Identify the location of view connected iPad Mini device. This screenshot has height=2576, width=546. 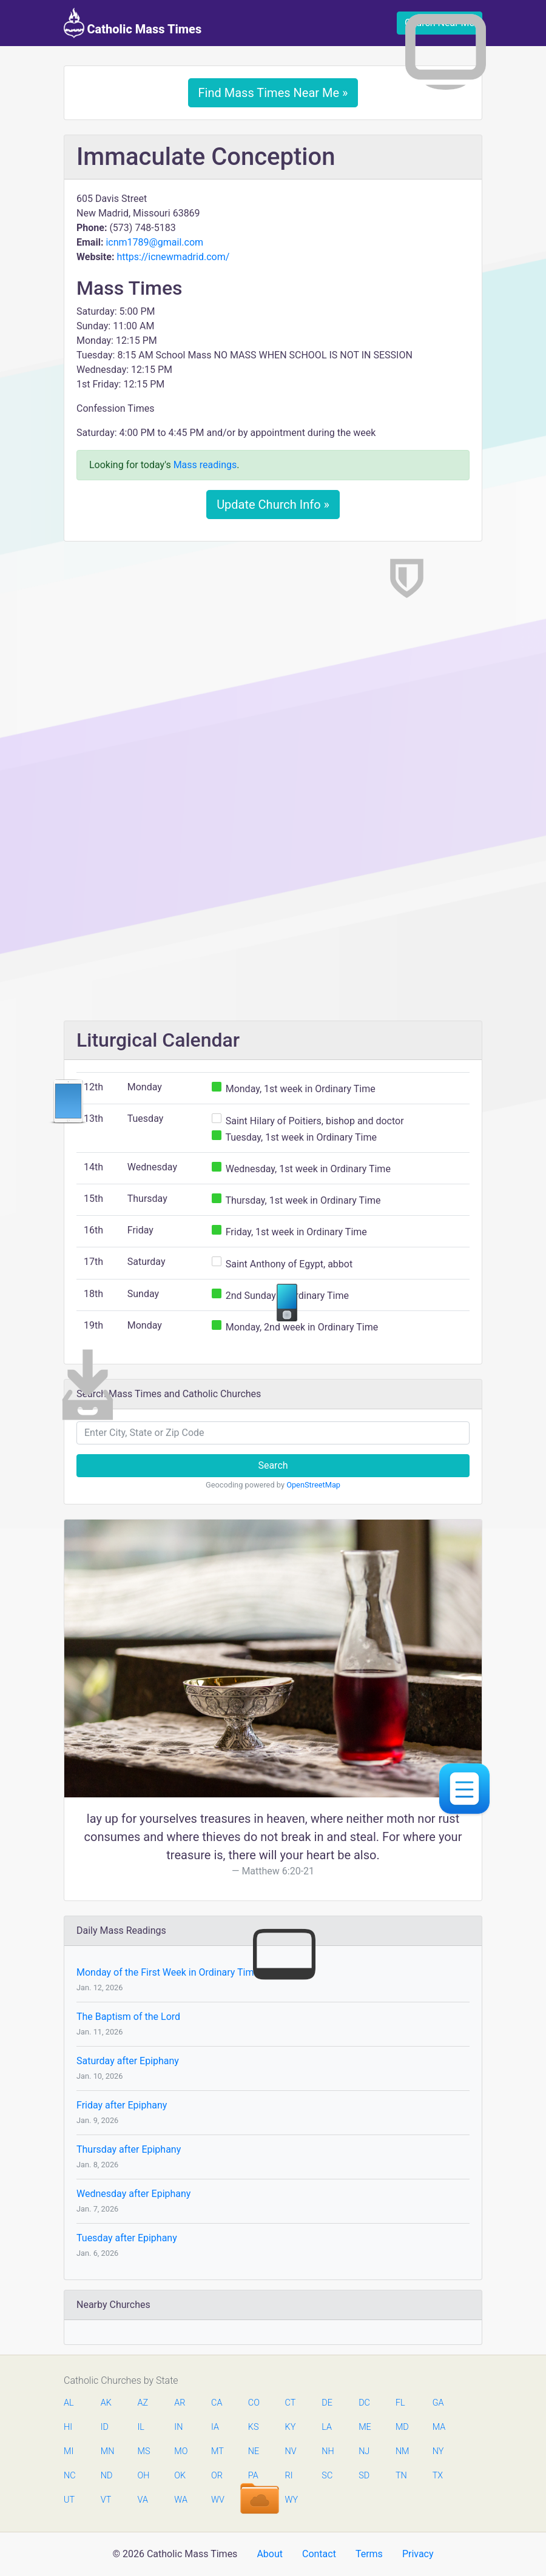
(68, 1097).